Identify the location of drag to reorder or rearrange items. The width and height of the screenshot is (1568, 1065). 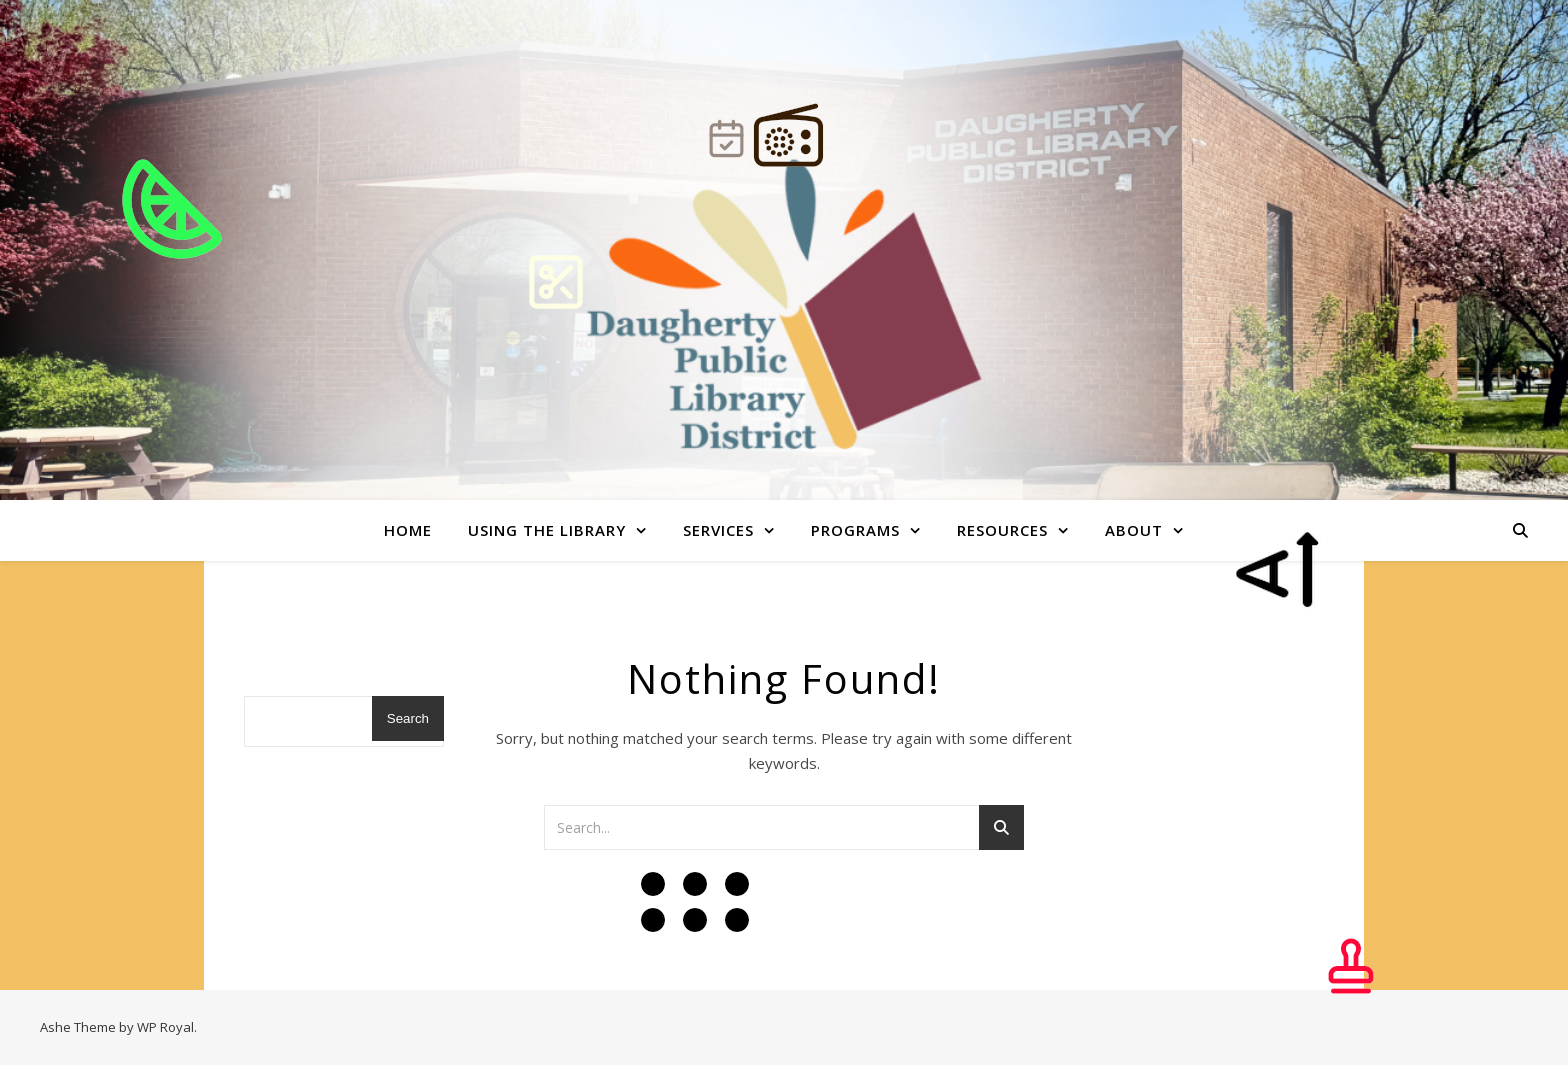
(695, 902).